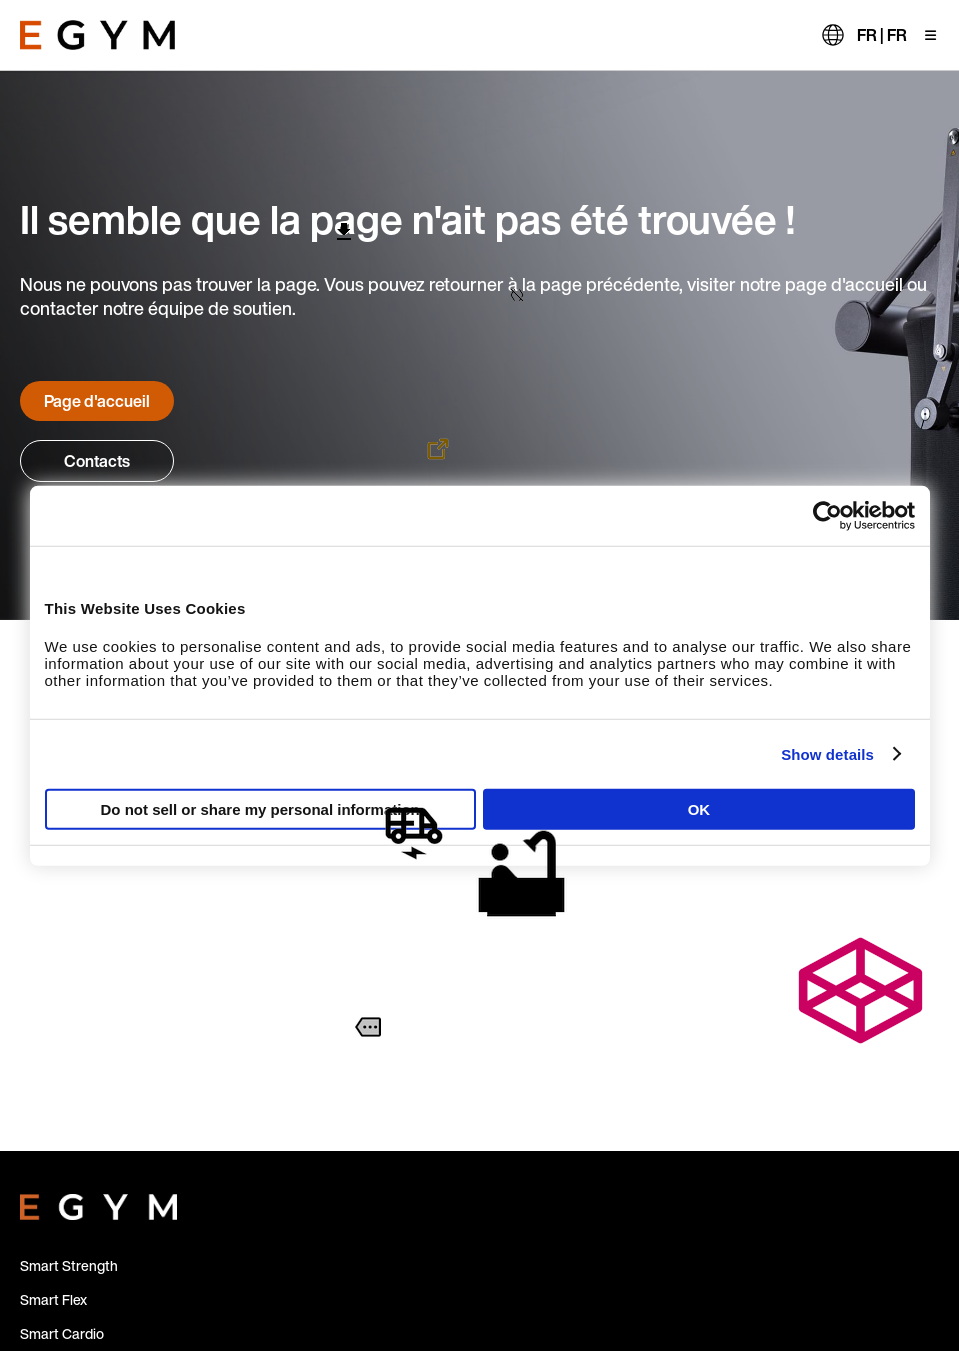 The width and height of the screenshot is (959, 1351). Describe the element at coordinates (517, 295) in the screenshot. I see `disable code or markup view` at that location.